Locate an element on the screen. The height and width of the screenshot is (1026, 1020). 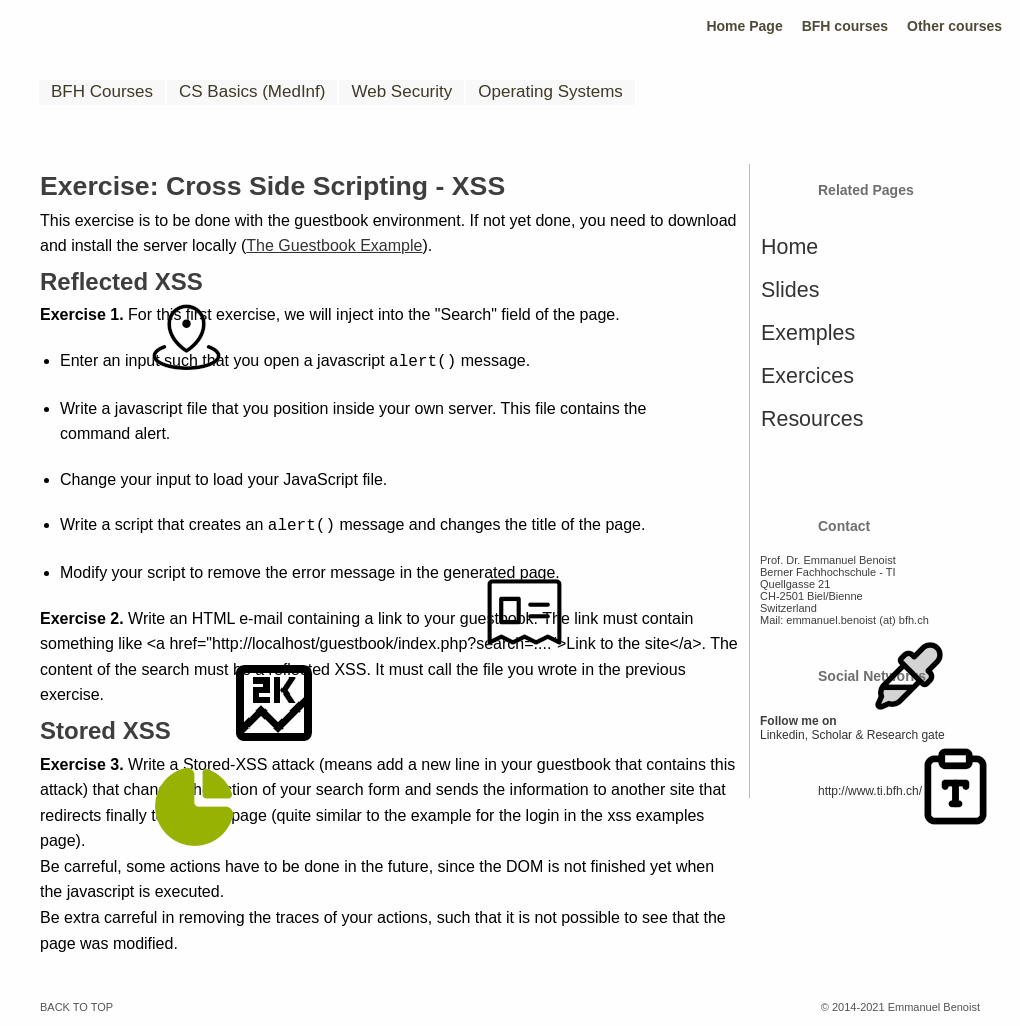
view news articles or press clippings is located at coordinates (524, 610).